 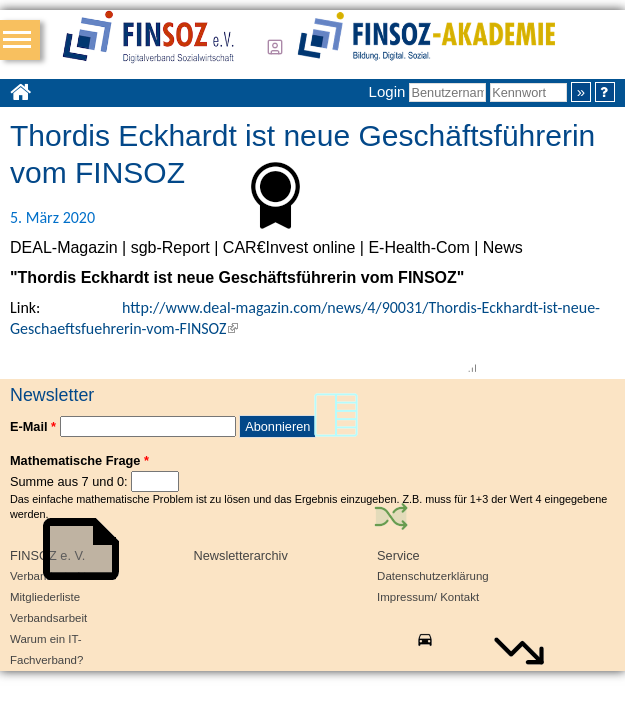 I want to click on create a new note, so click(x=81, y=549).